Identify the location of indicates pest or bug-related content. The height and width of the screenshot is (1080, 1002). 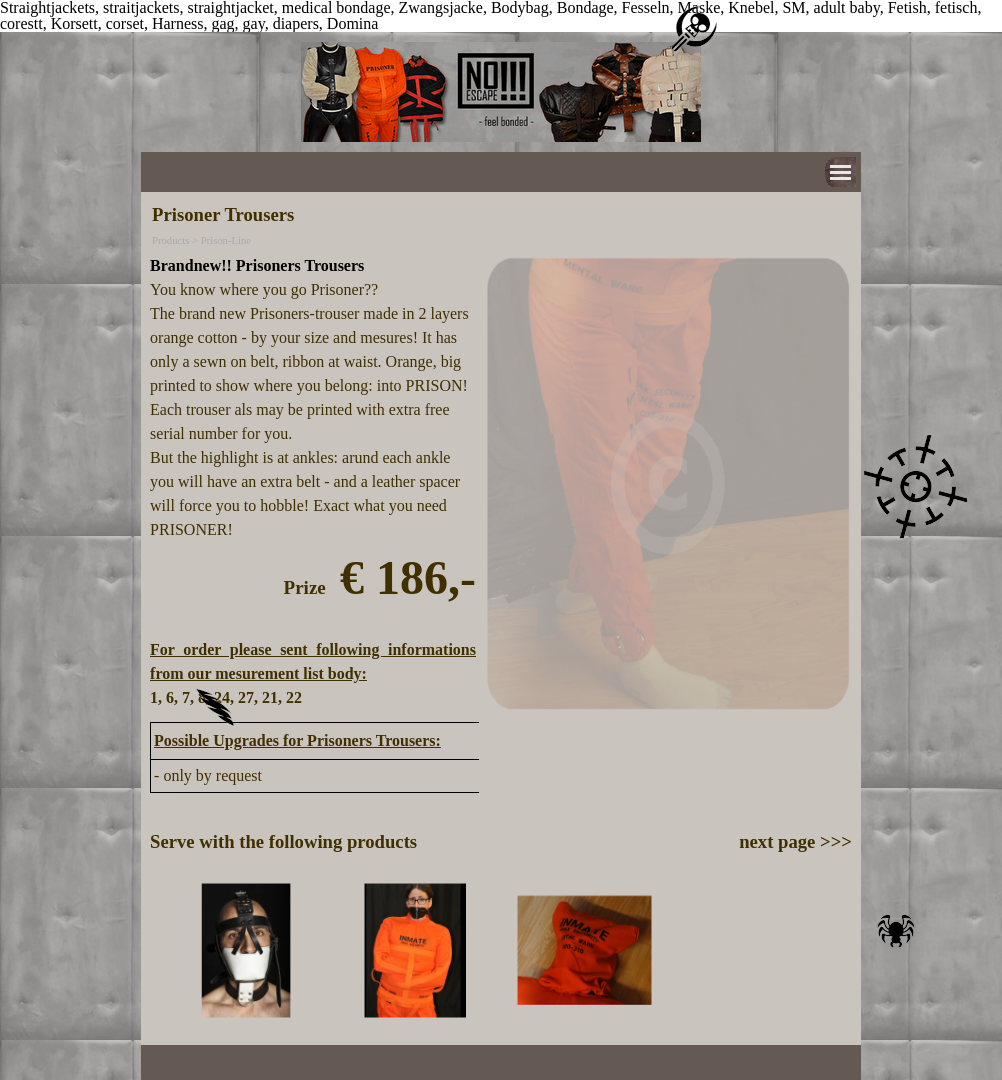
(896, 930).